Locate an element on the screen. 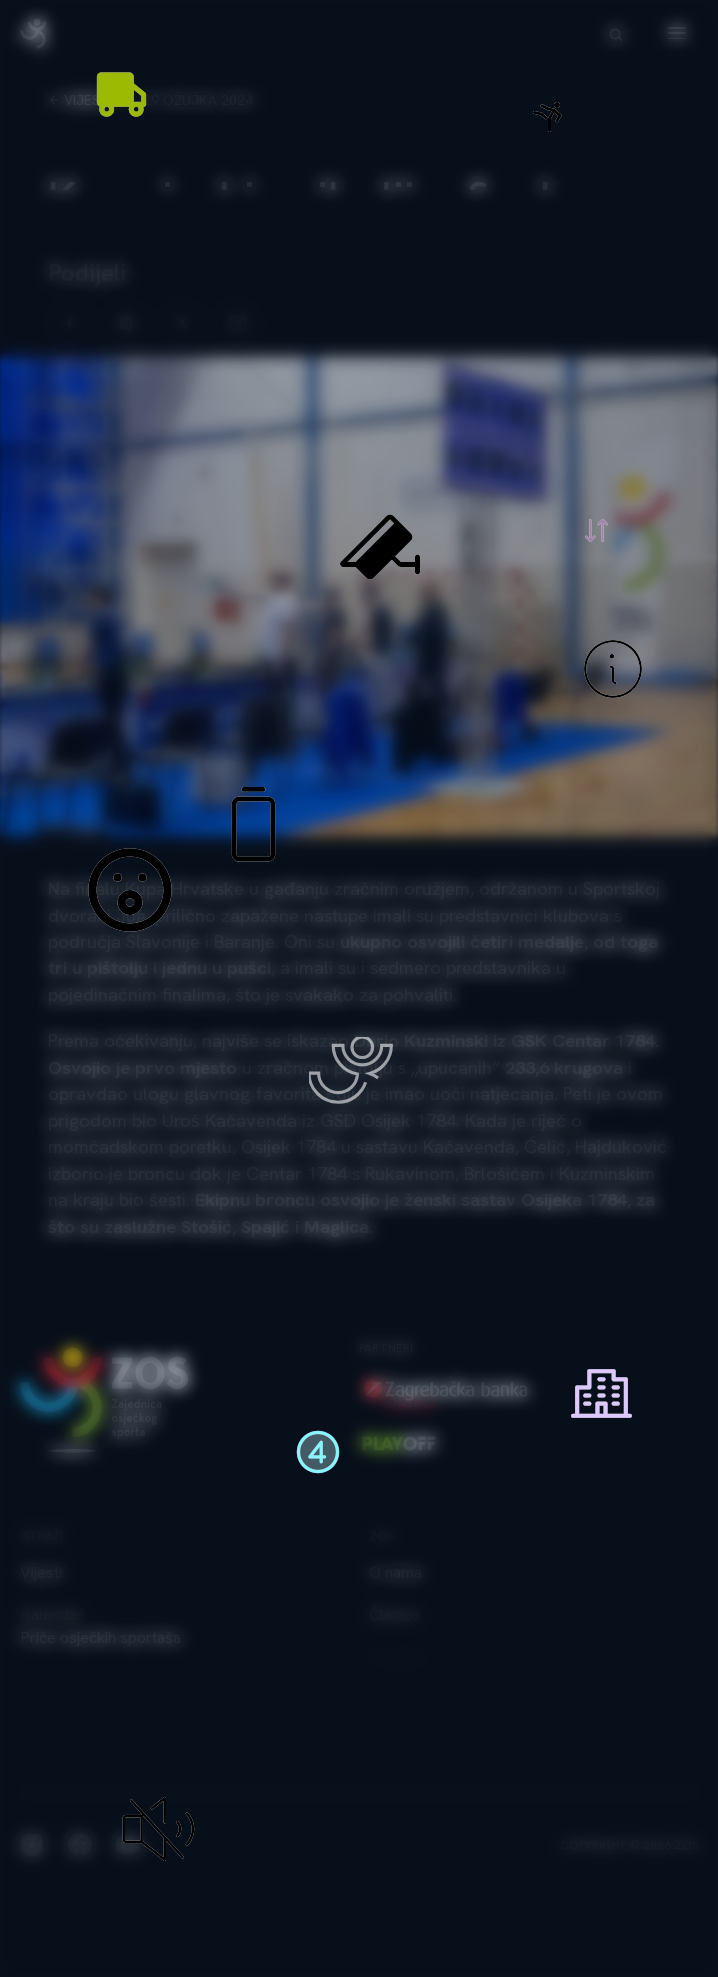 The image size is (718, 1977). access security camera feed is located at coordinates (380, 552).